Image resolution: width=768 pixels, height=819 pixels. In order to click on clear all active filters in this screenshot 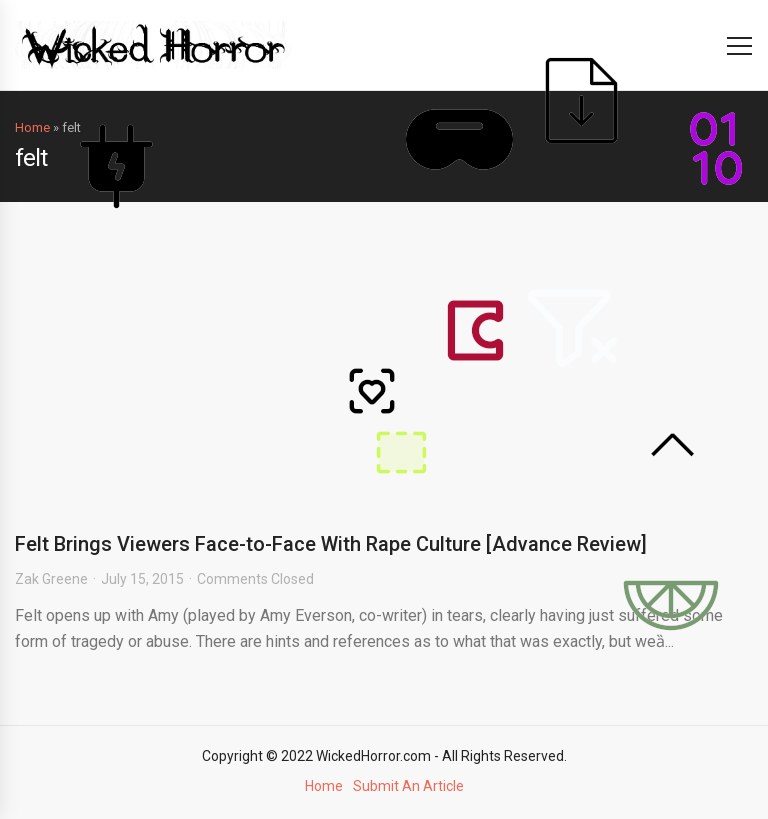, I will do `click(569, 325)`.